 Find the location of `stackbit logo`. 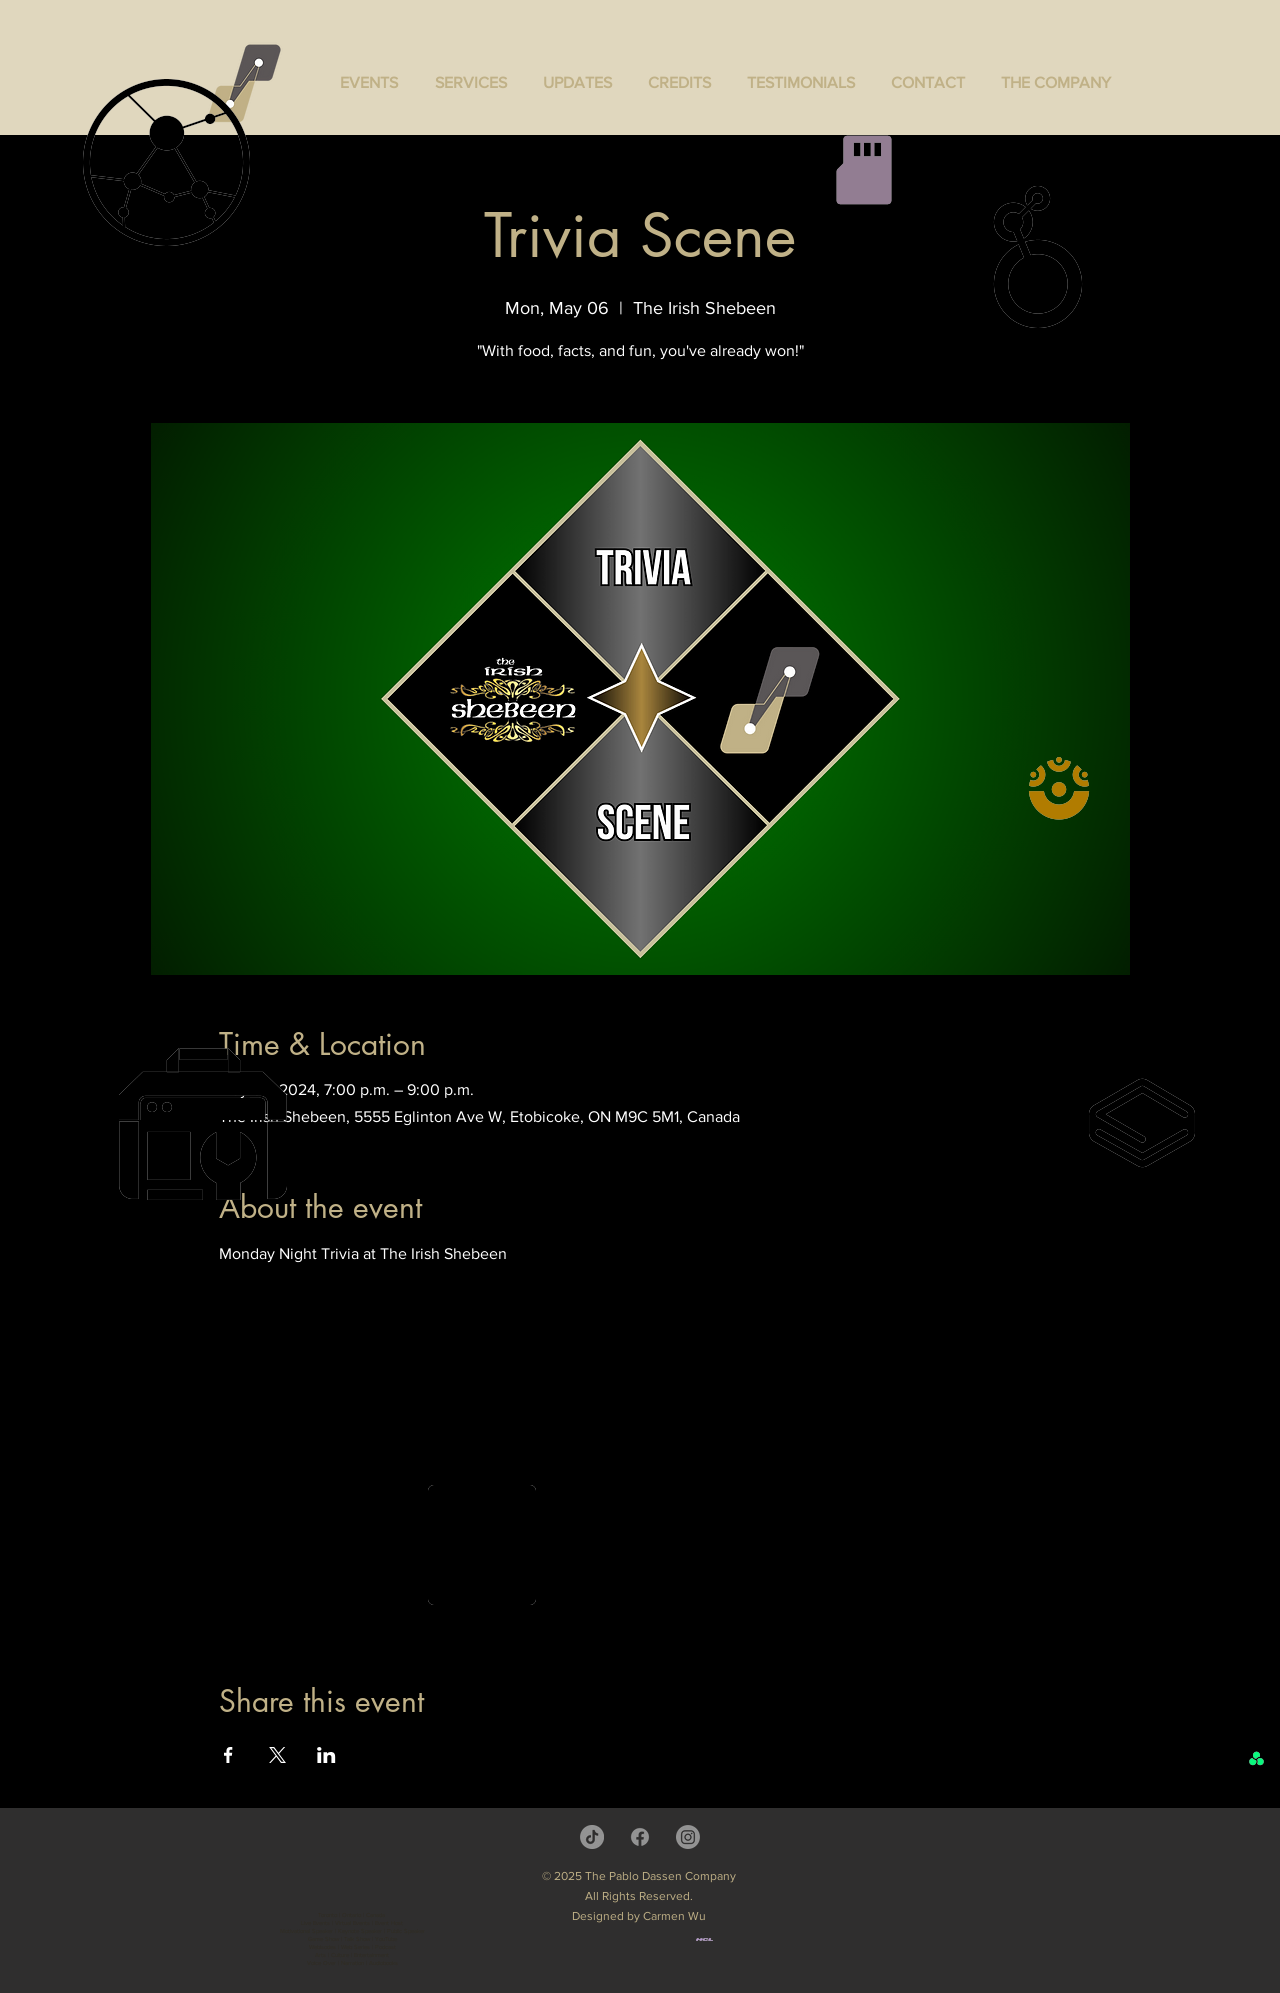

stackbit logo is located at coordinates (1142, 1123).